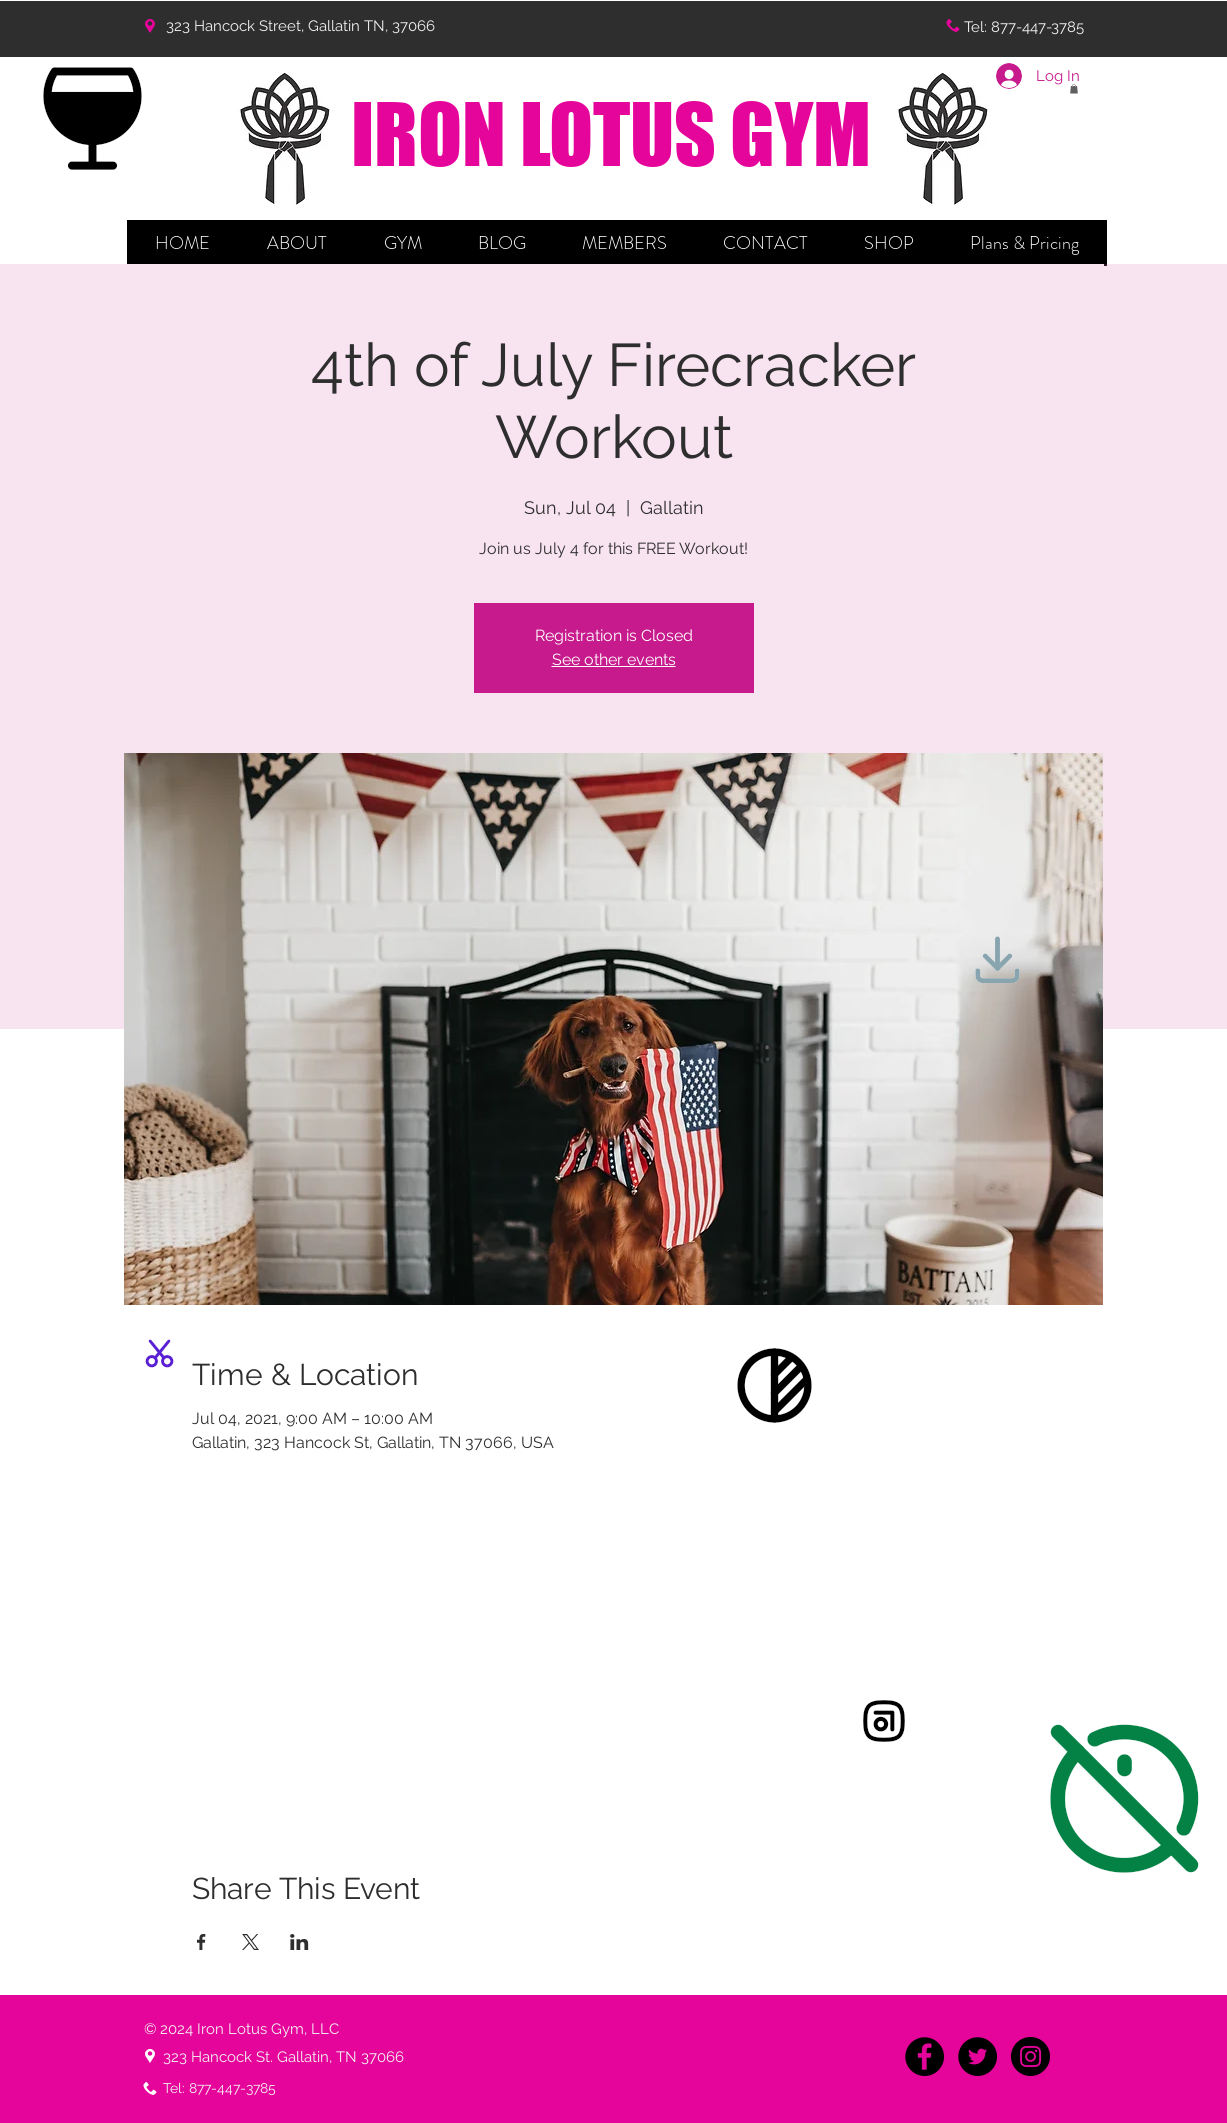 Image resolution: width=1227 pixels, height=2123 pixels. What do you see at coordinates (884, 1721) in the screenshot?
I see `abstract design platform logo` at bounding box center [884, 1721].